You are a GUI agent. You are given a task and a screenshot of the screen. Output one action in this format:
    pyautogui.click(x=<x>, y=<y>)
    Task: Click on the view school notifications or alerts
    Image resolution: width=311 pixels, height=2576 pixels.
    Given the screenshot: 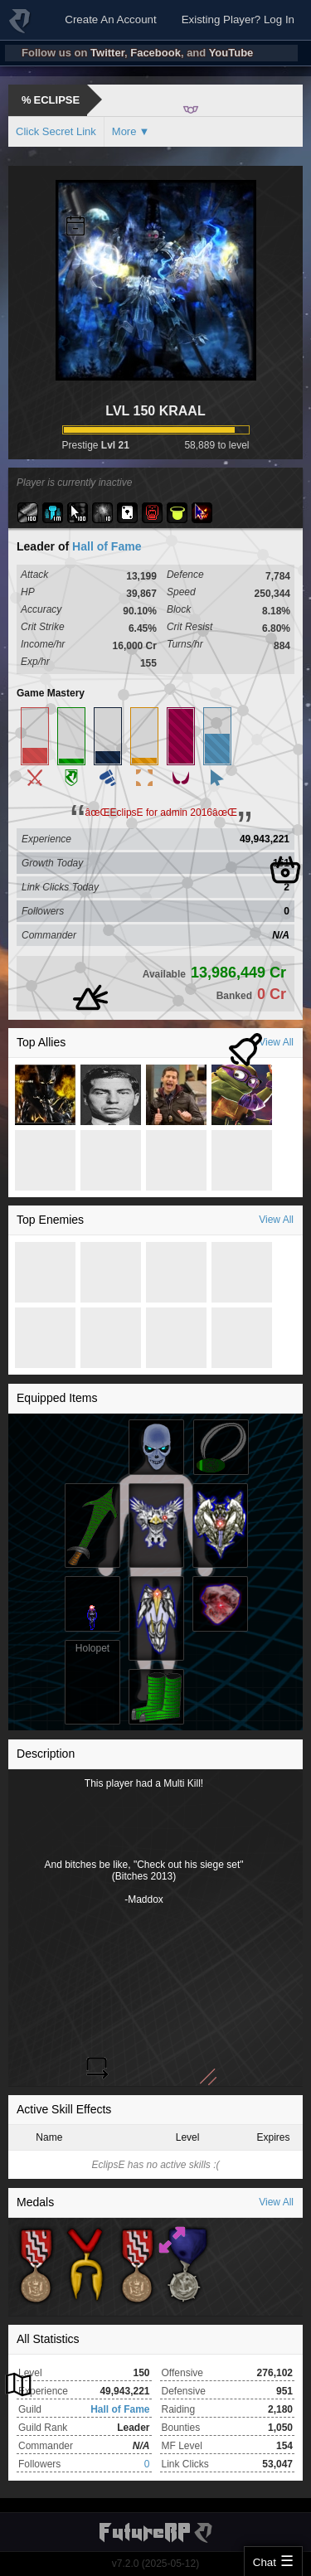 What is the action you would take?
    pyautogui.click(x=245, y=1050)
    